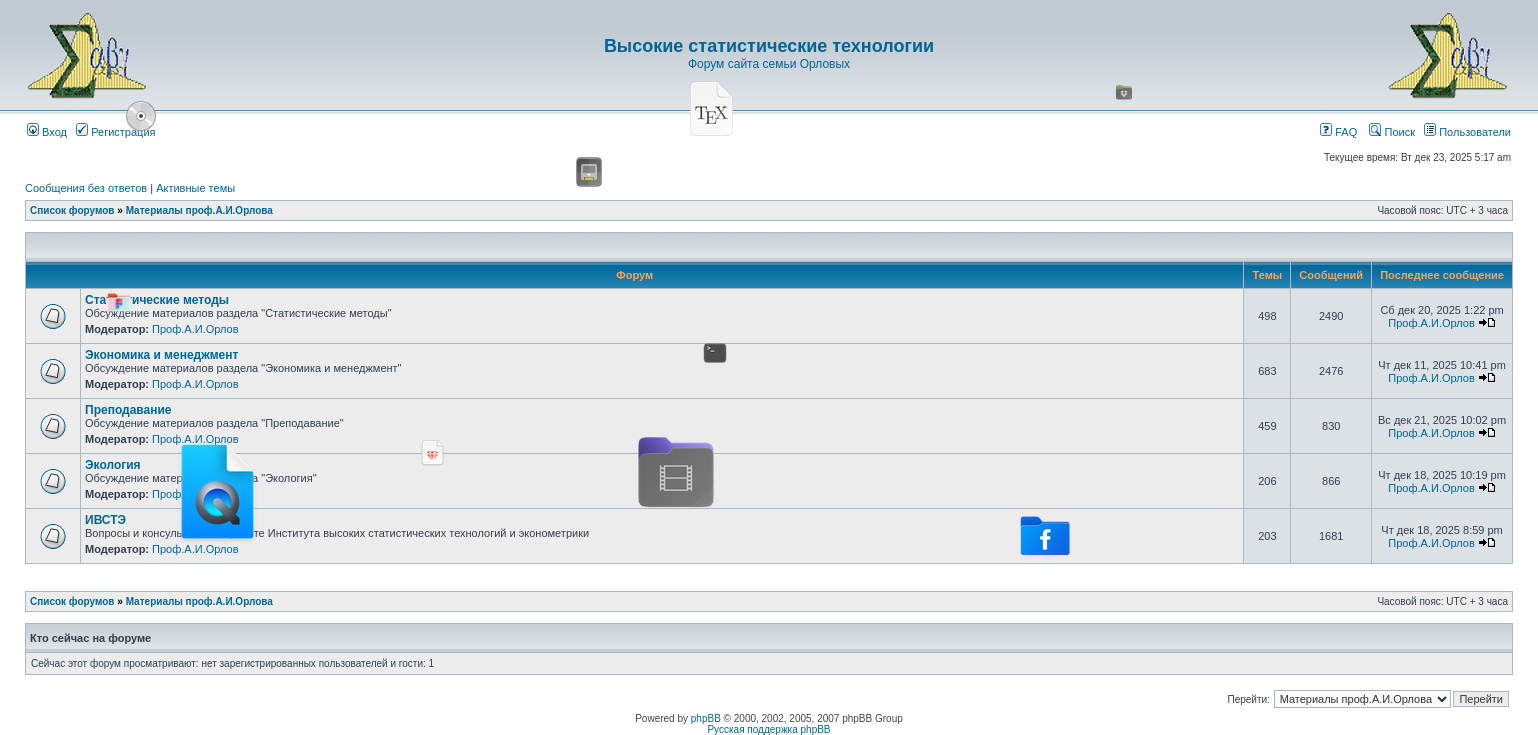 The width and height of the screenshot is (1538, 735). I want to click on ruby programming language source file, so click(432, 452).